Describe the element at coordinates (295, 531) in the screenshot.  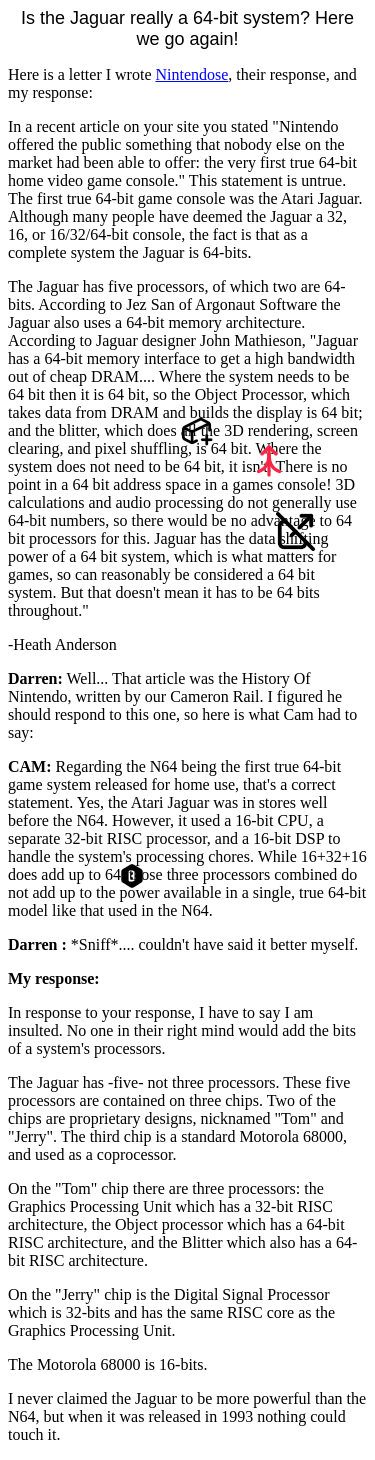
I see `external link disabled or unavailable` at that location.